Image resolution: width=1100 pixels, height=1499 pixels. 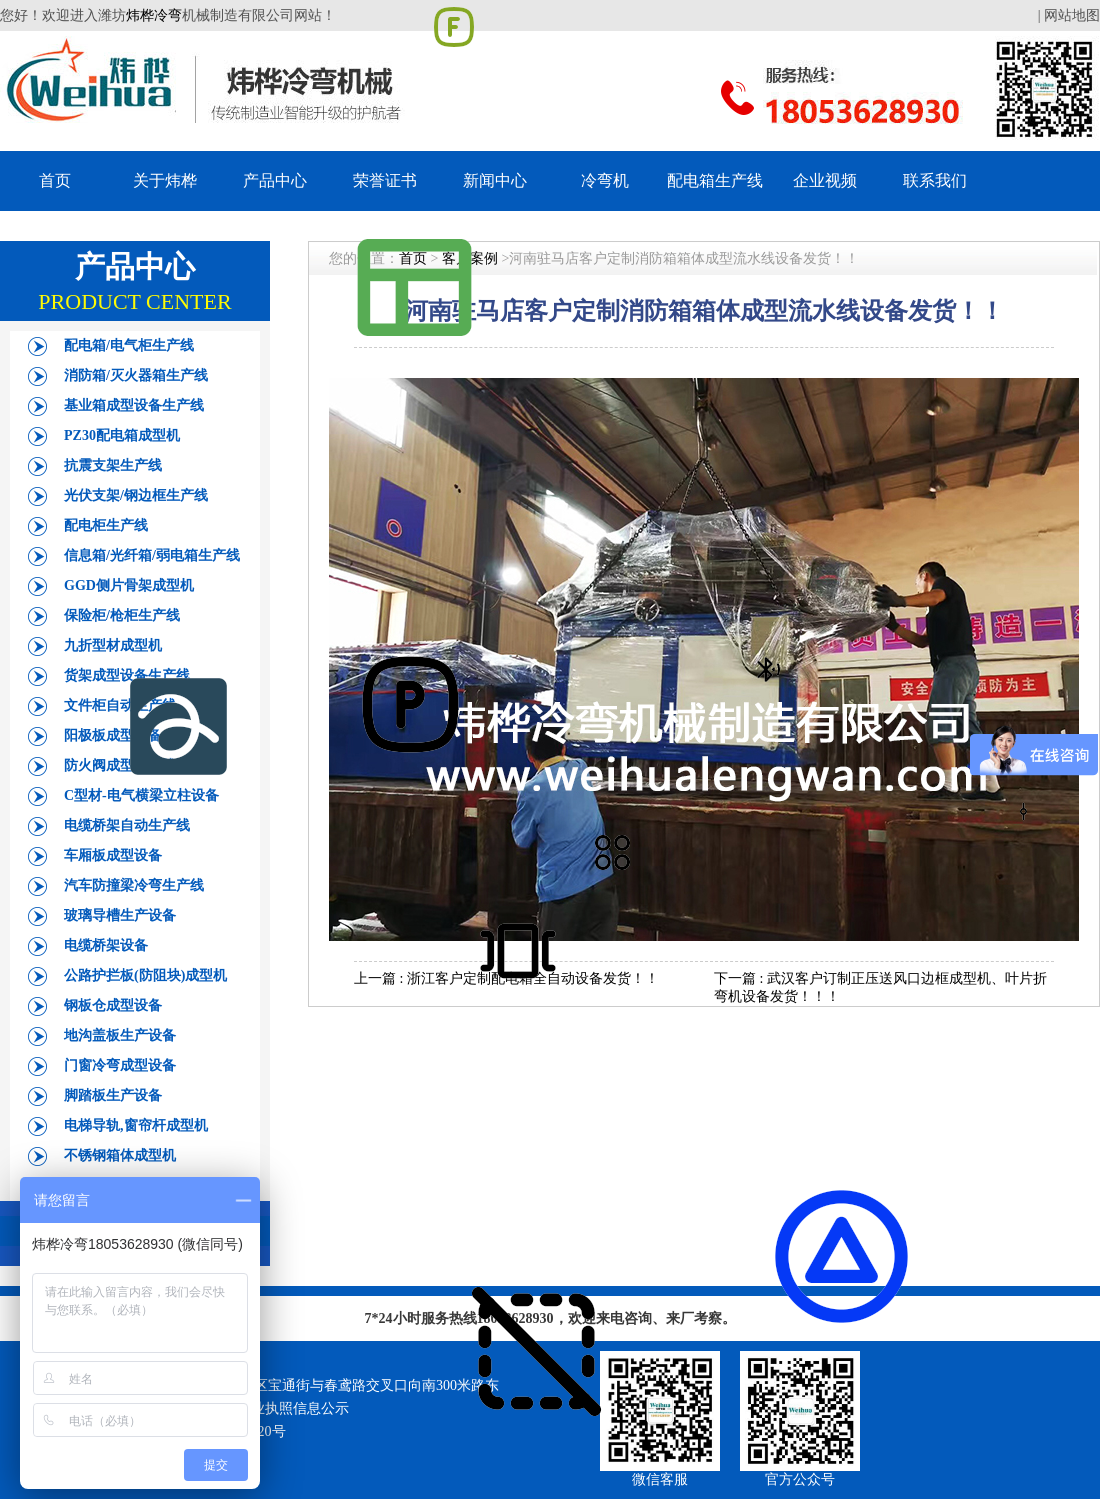 I want to click on freehand drawing or sketch tool, so click(x=178, y=726).